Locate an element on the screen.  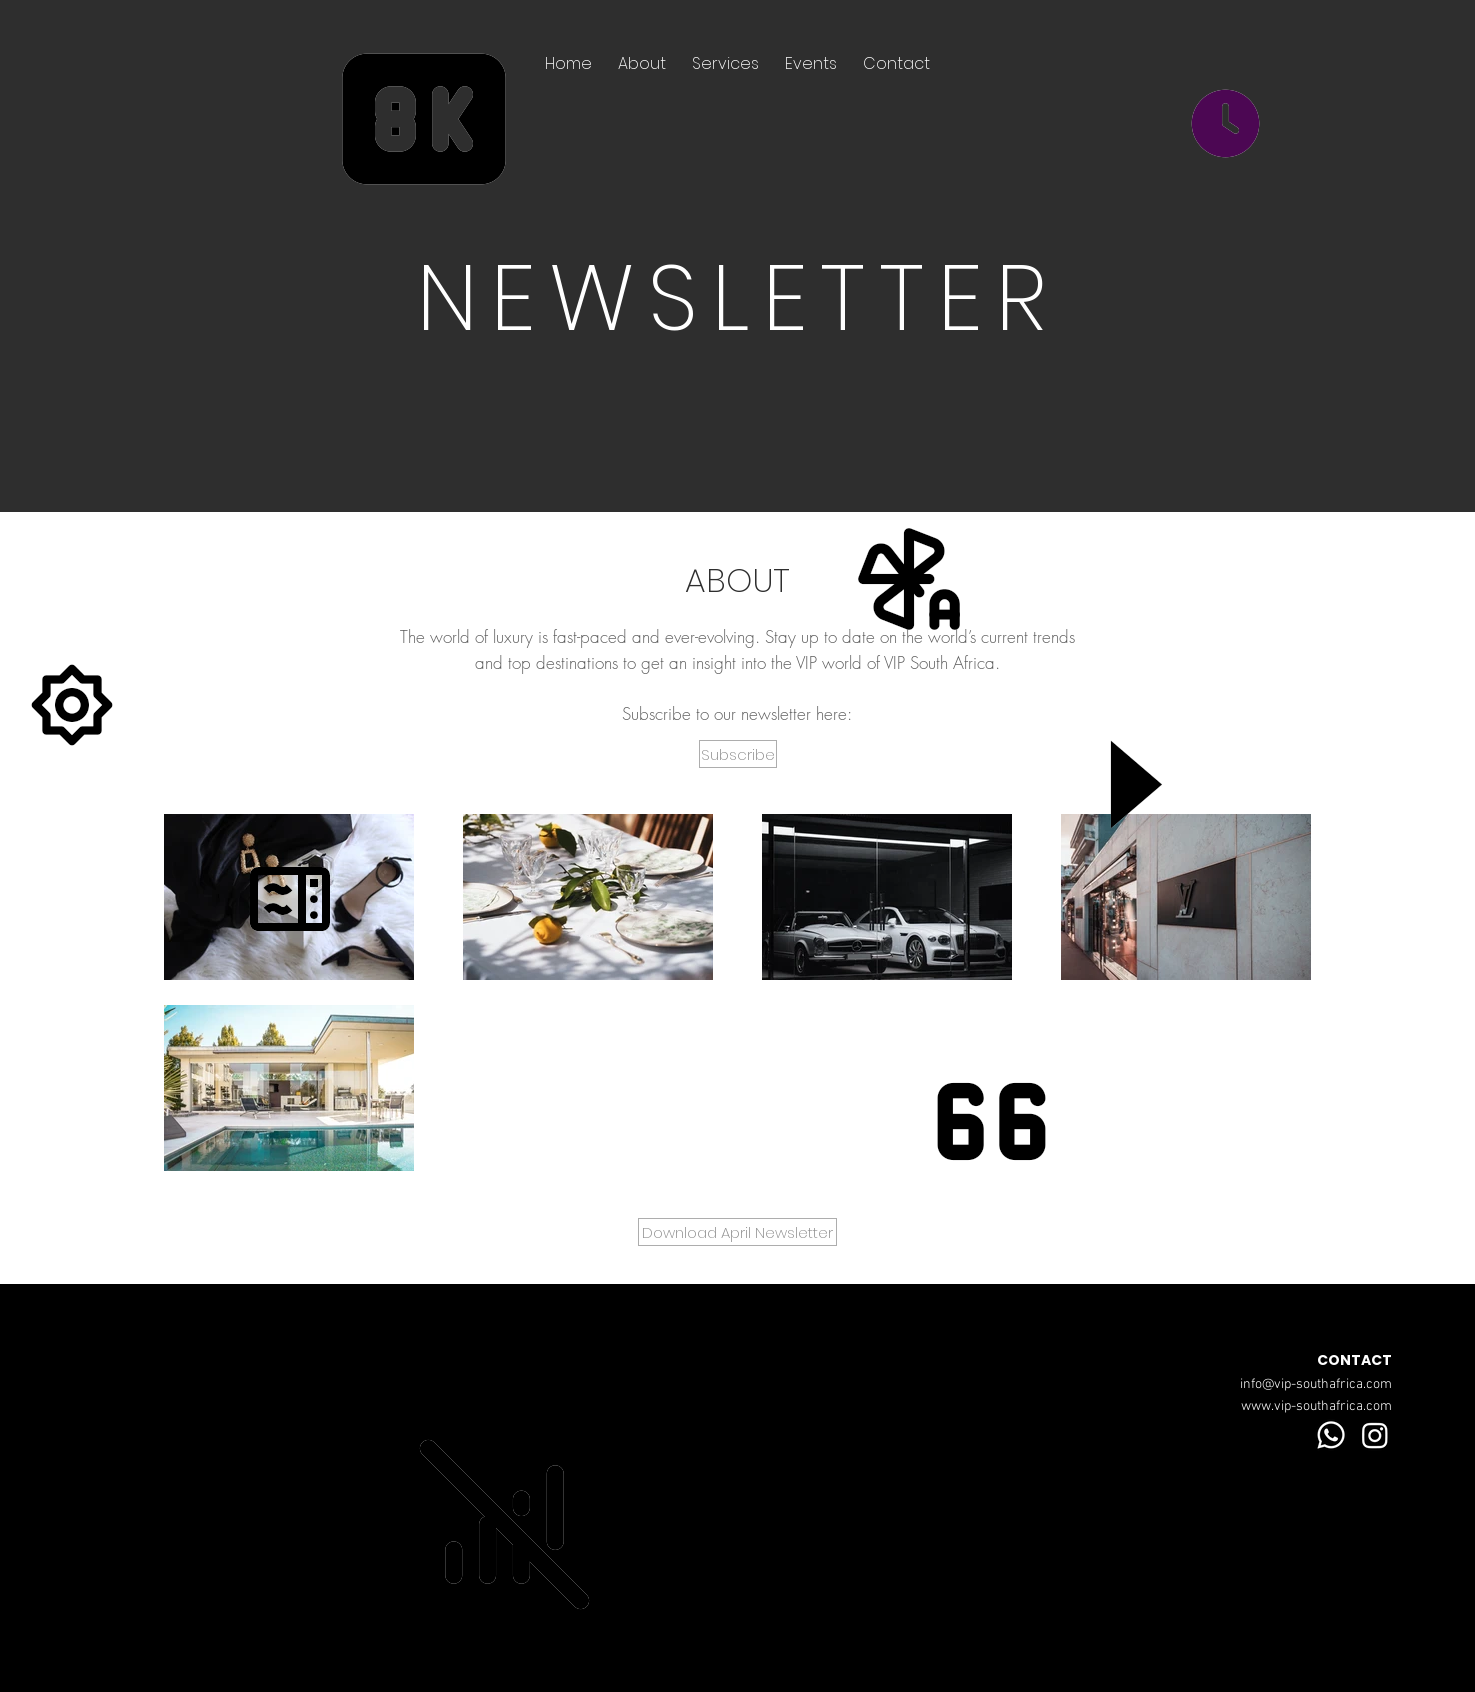
toggle automatic climate control fan is located at coordinates (909, 579).